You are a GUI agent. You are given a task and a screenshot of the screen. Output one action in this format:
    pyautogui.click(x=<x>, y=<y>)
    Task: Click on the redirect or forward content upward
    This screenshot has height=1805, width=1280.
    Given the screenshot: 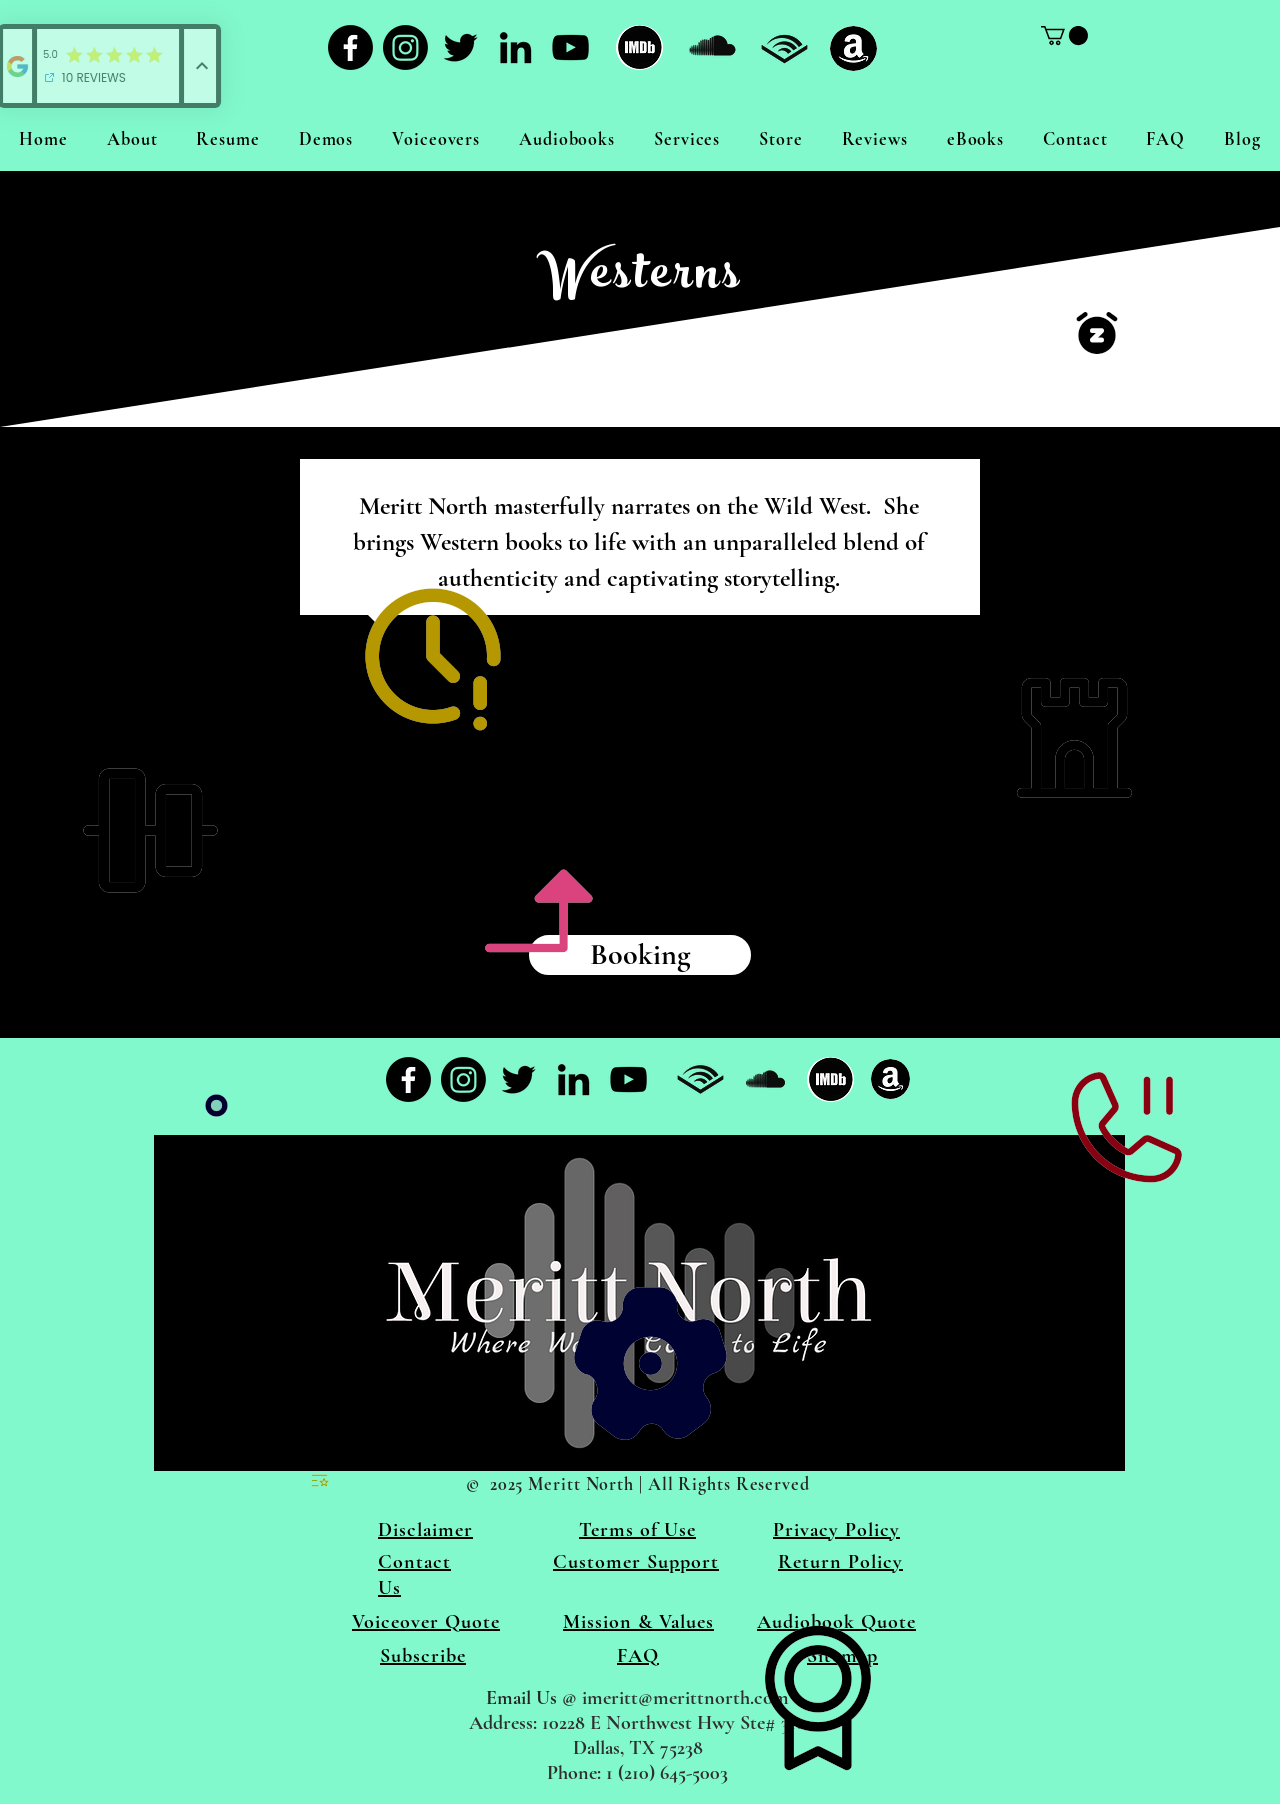 What is the action you would take?
    pyautogui.click(x=543, y=915)
    